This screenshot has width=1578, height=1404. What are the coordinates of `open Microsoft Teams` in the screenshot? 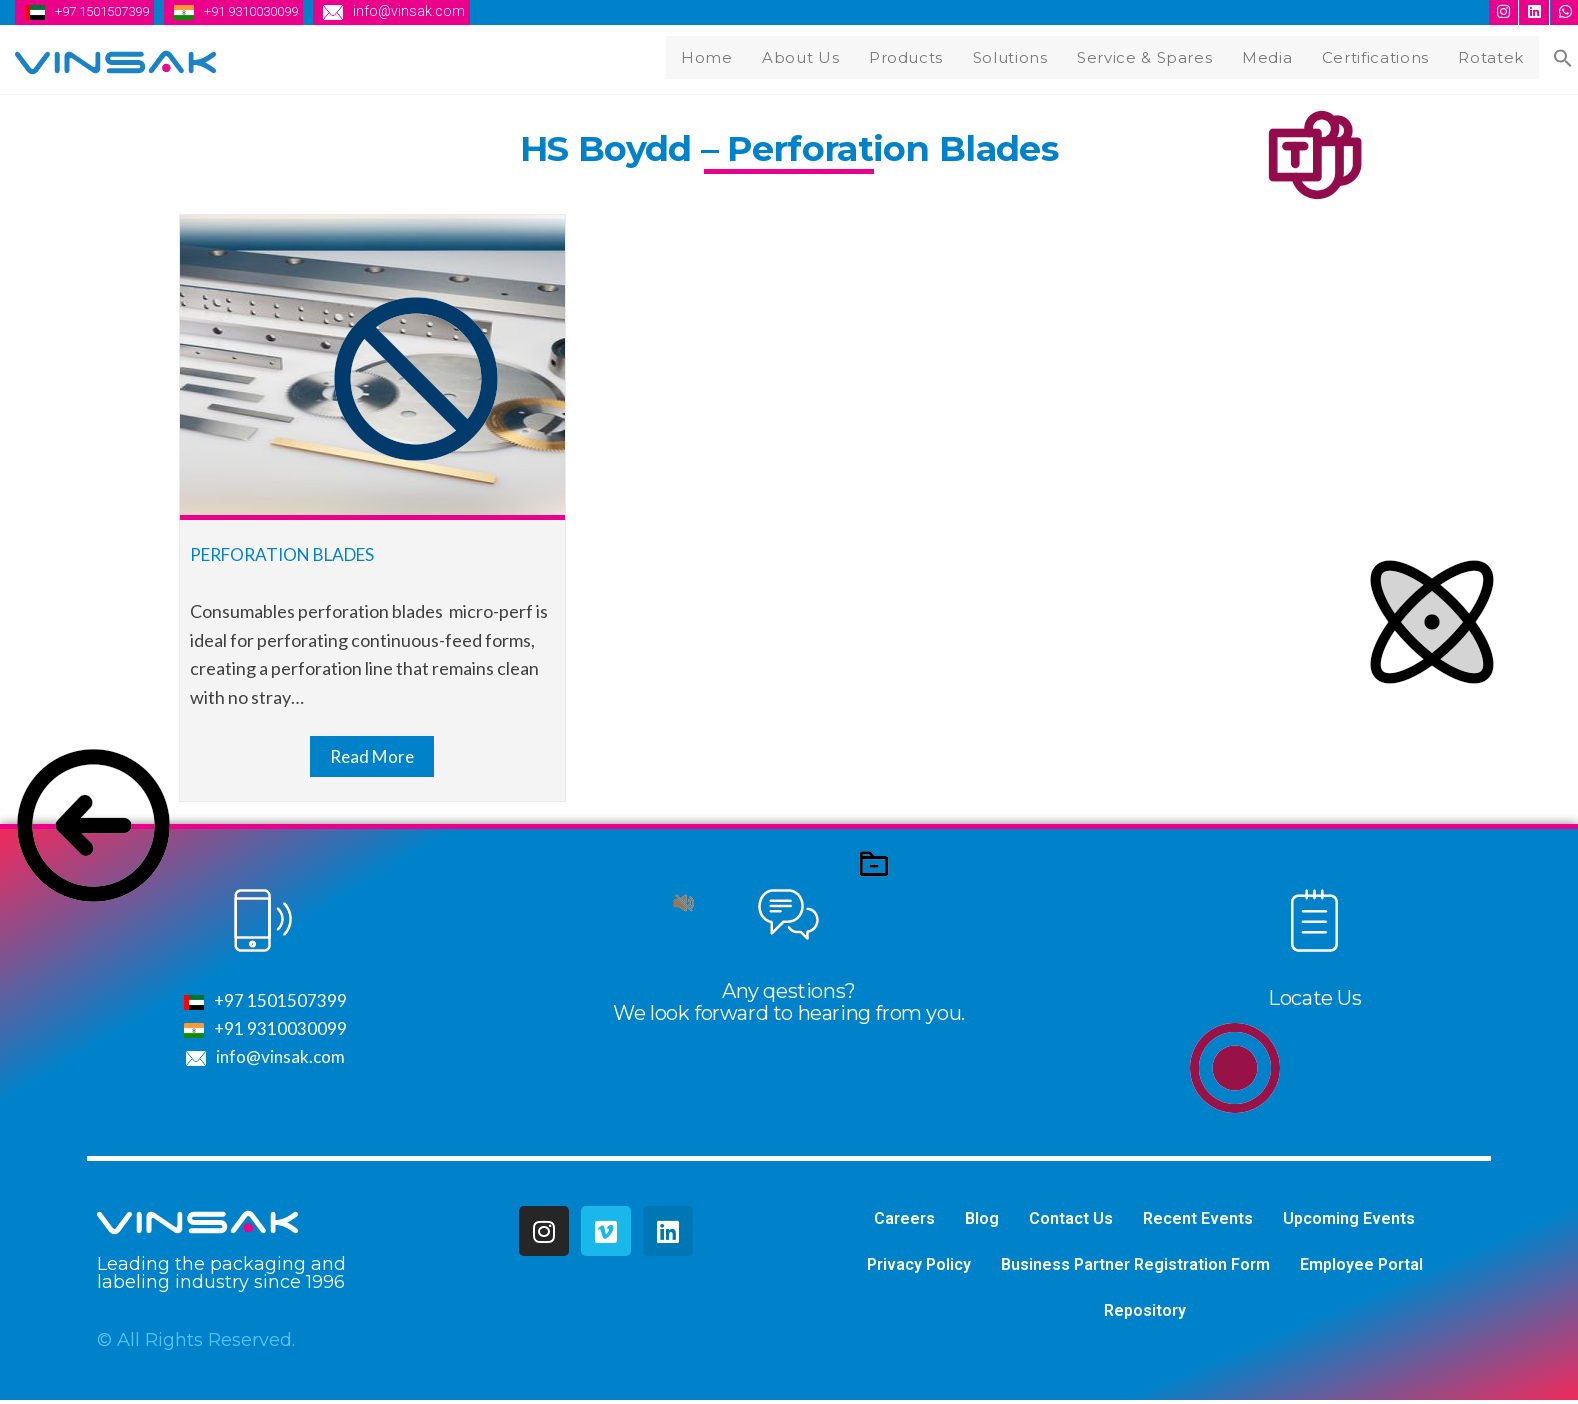 It's located at (1313, 155).